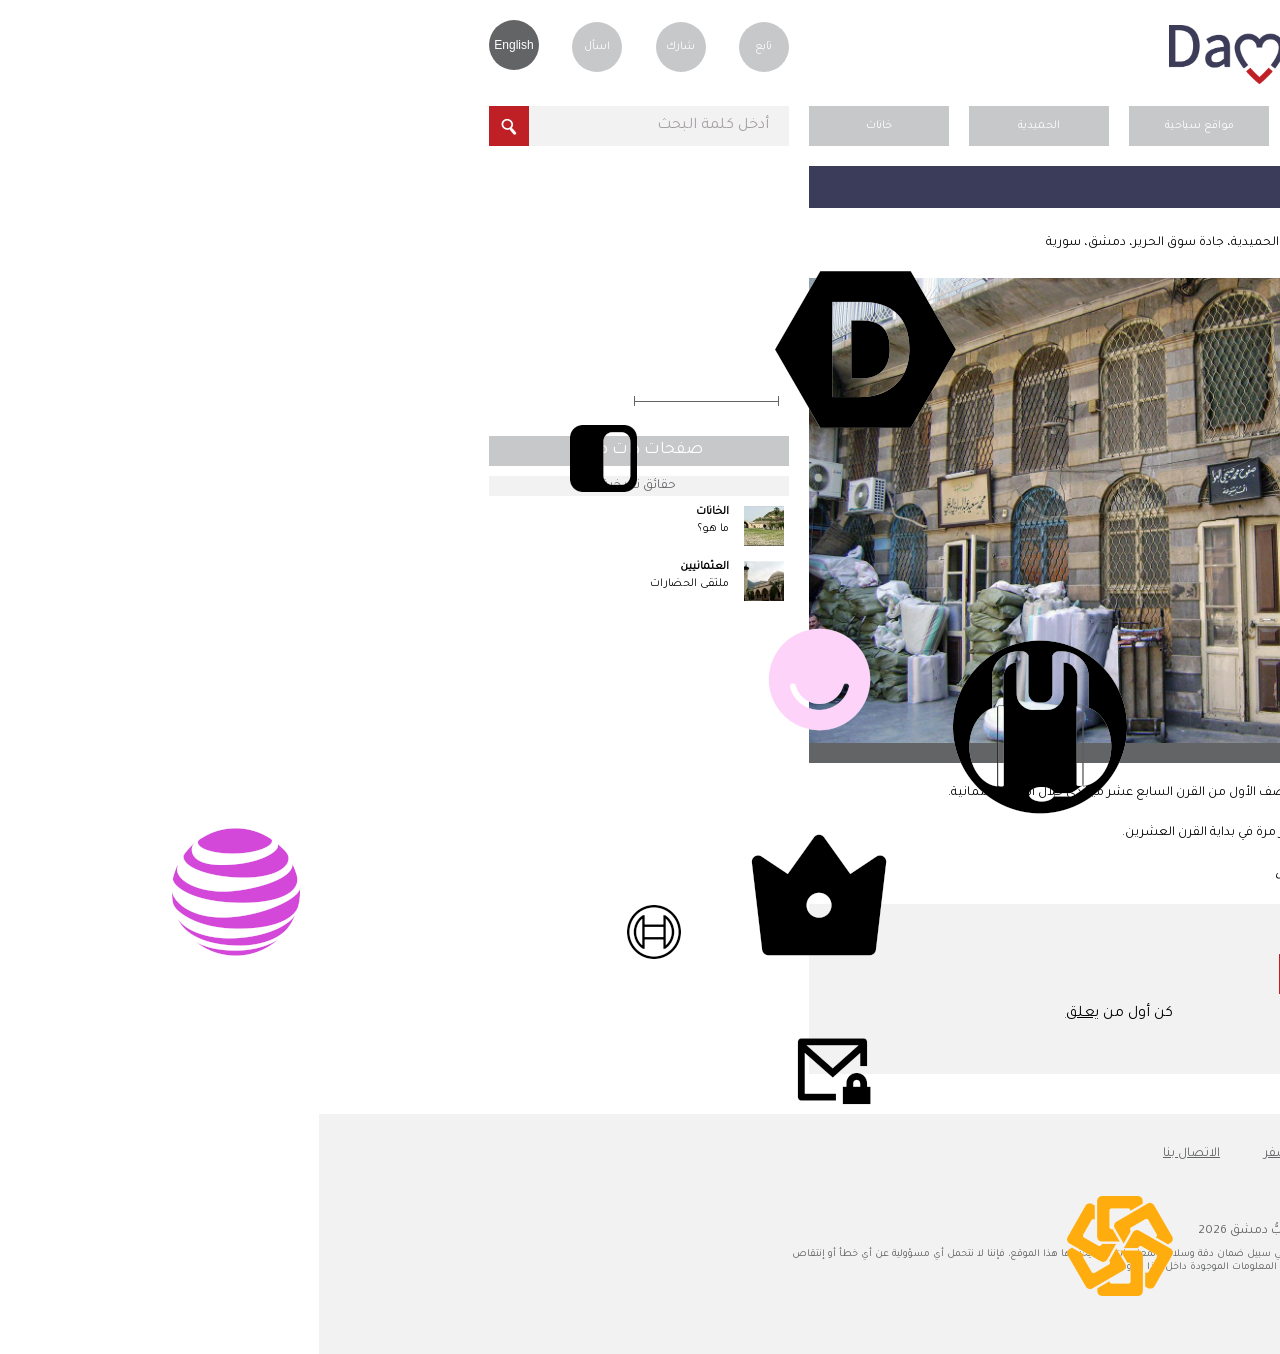 This screenshot has width=1280, height=1354. I want to click on open mumble voice chat application, so click(1040, 727).